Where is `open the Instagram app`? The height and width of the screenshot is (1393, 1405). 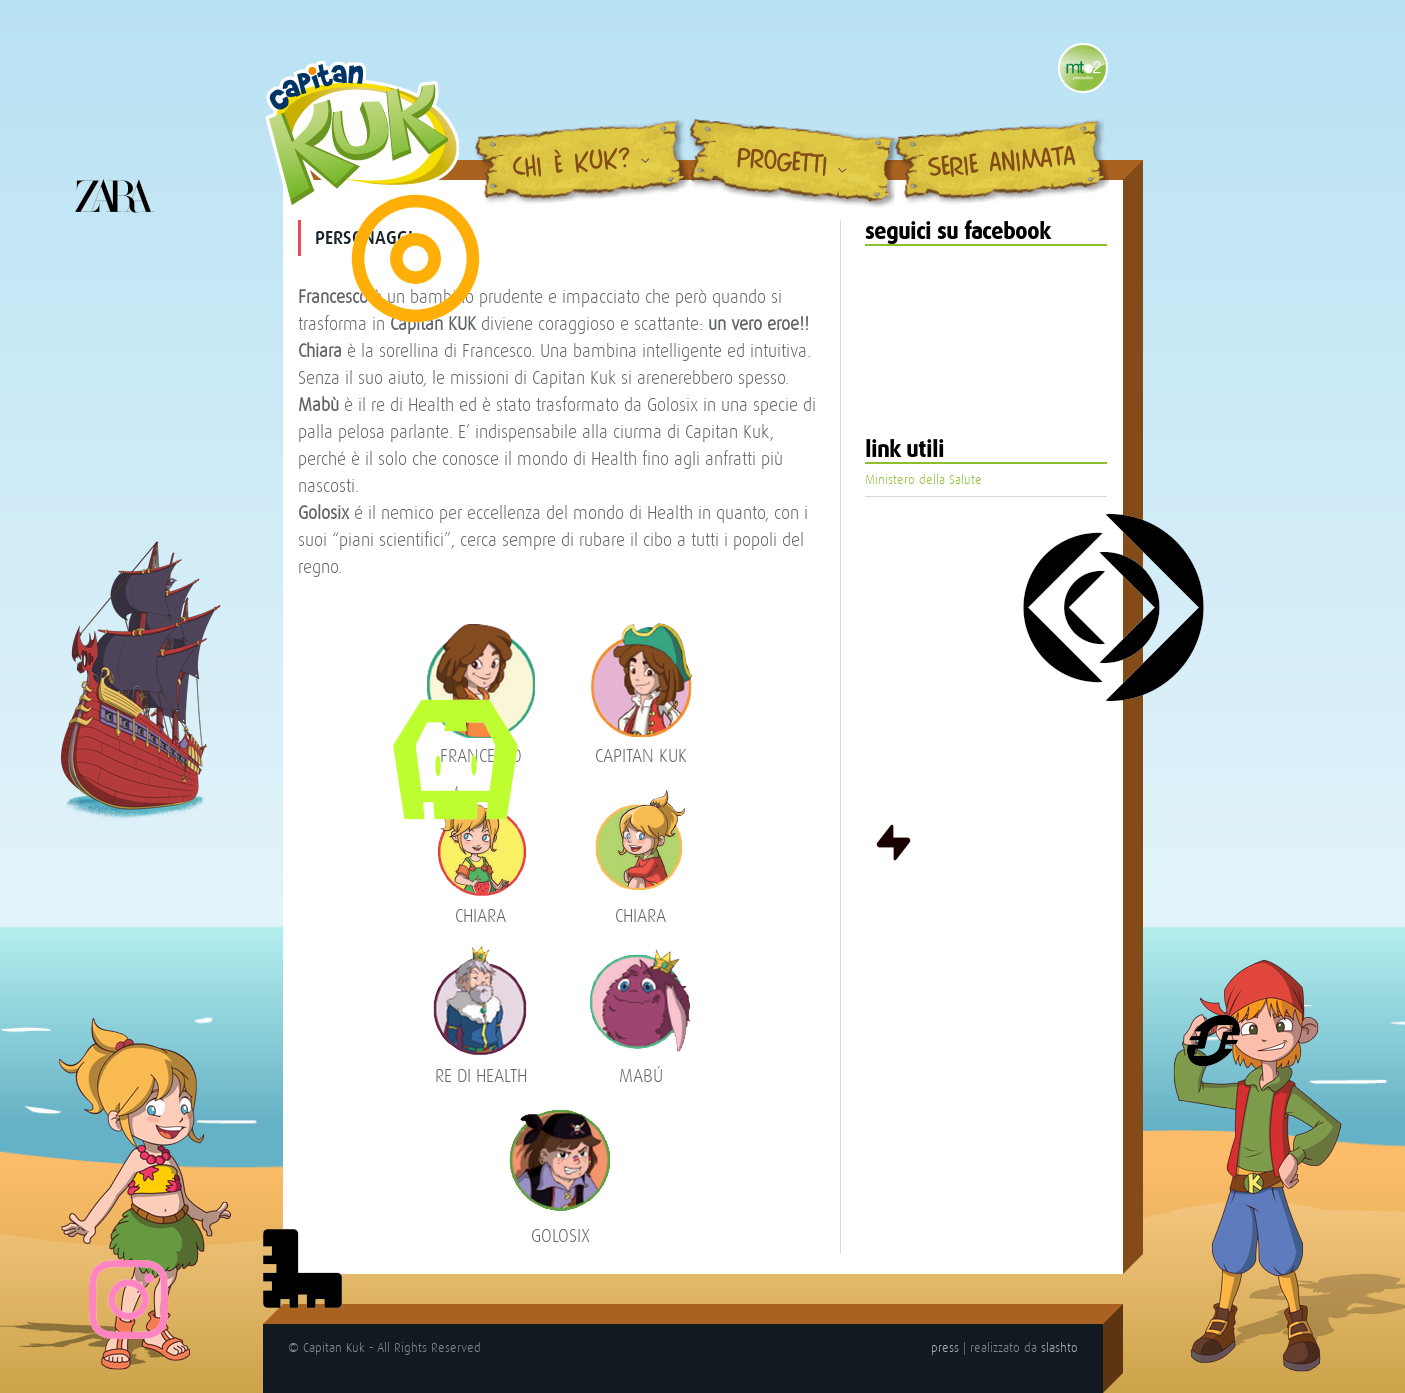
open the Instagram app is located at coordinates (128, 1299).